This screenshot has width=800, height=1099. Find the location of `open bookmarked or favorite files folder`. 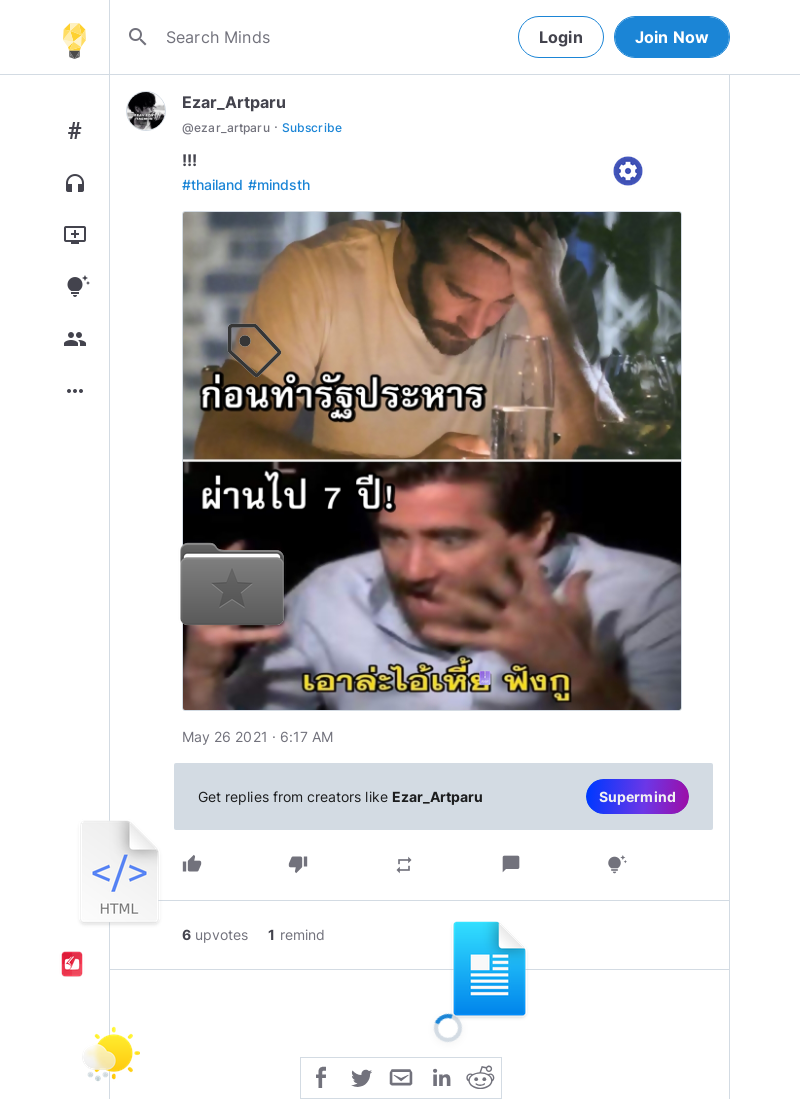

open bookmarked or favorite files folder is located at coordinates (232, 584).